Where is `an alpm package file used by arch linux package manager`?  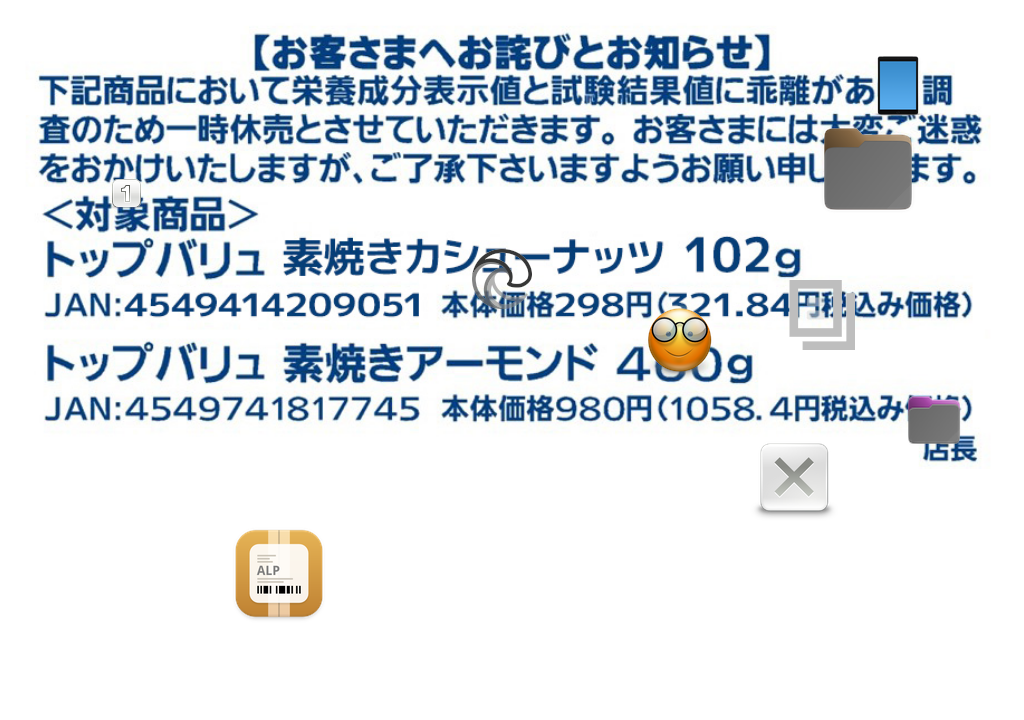
an alpm package file used by arch linux package manager is located at coordinates (279, 575).